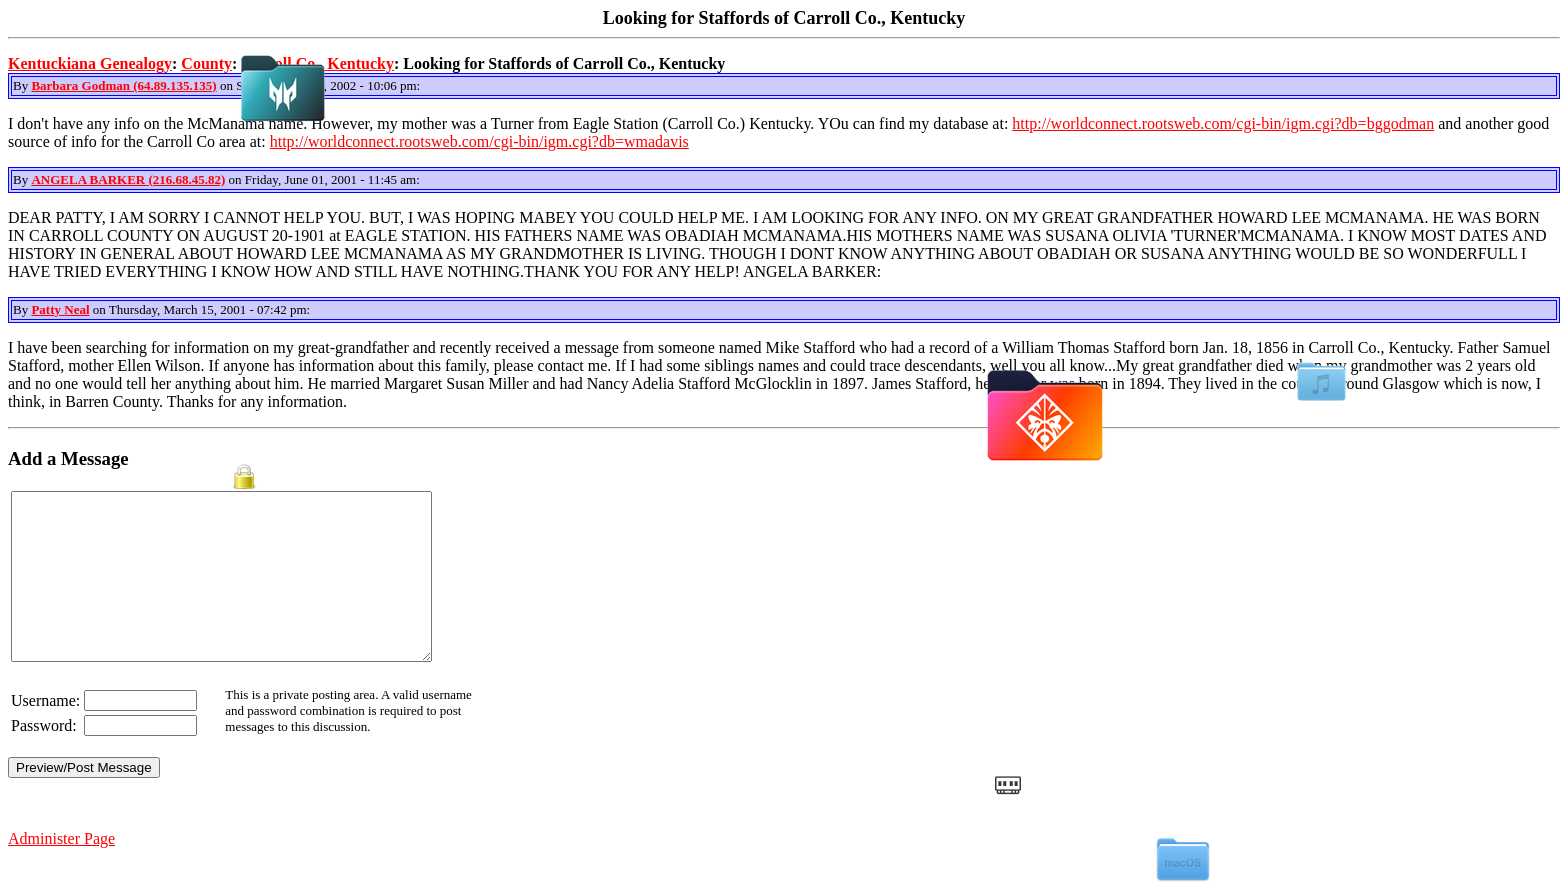 The height and width of the screenshot is (889, 1568). Describe the element at coordinates (1183, 859) in the screenshot. I see `access macOS system files and folders` at that location.